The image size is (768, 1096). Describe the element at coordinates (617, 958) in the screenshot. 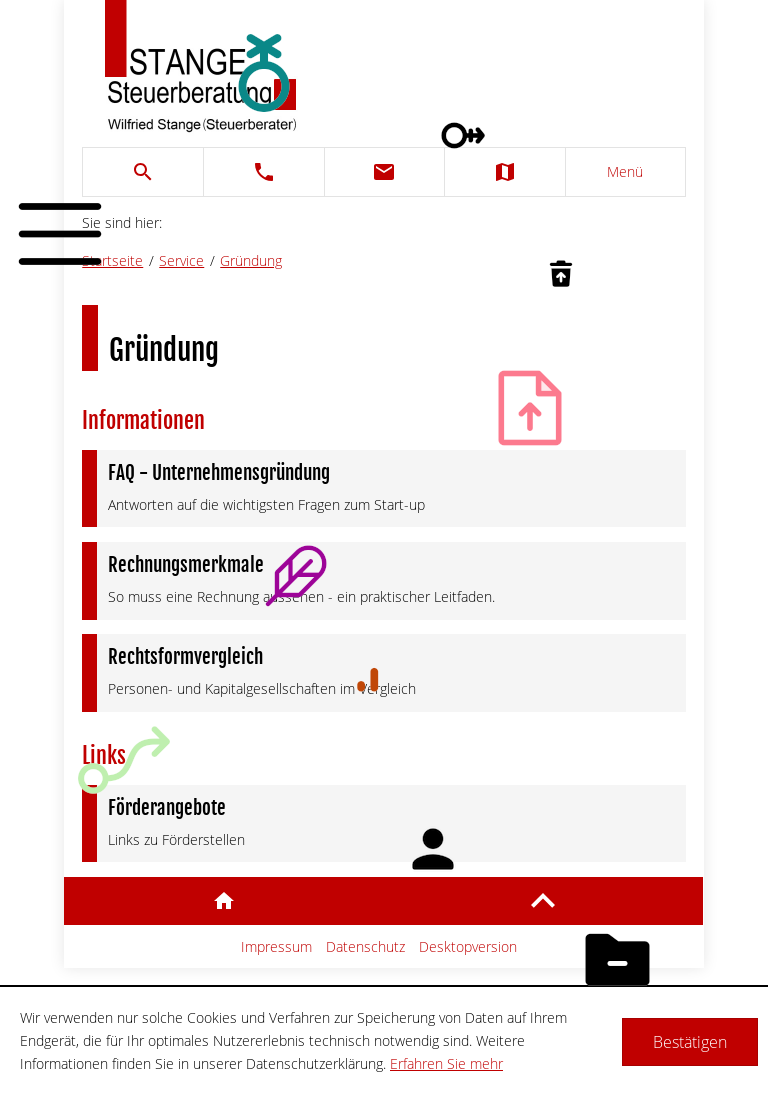

I see `remove a folder` at that location.